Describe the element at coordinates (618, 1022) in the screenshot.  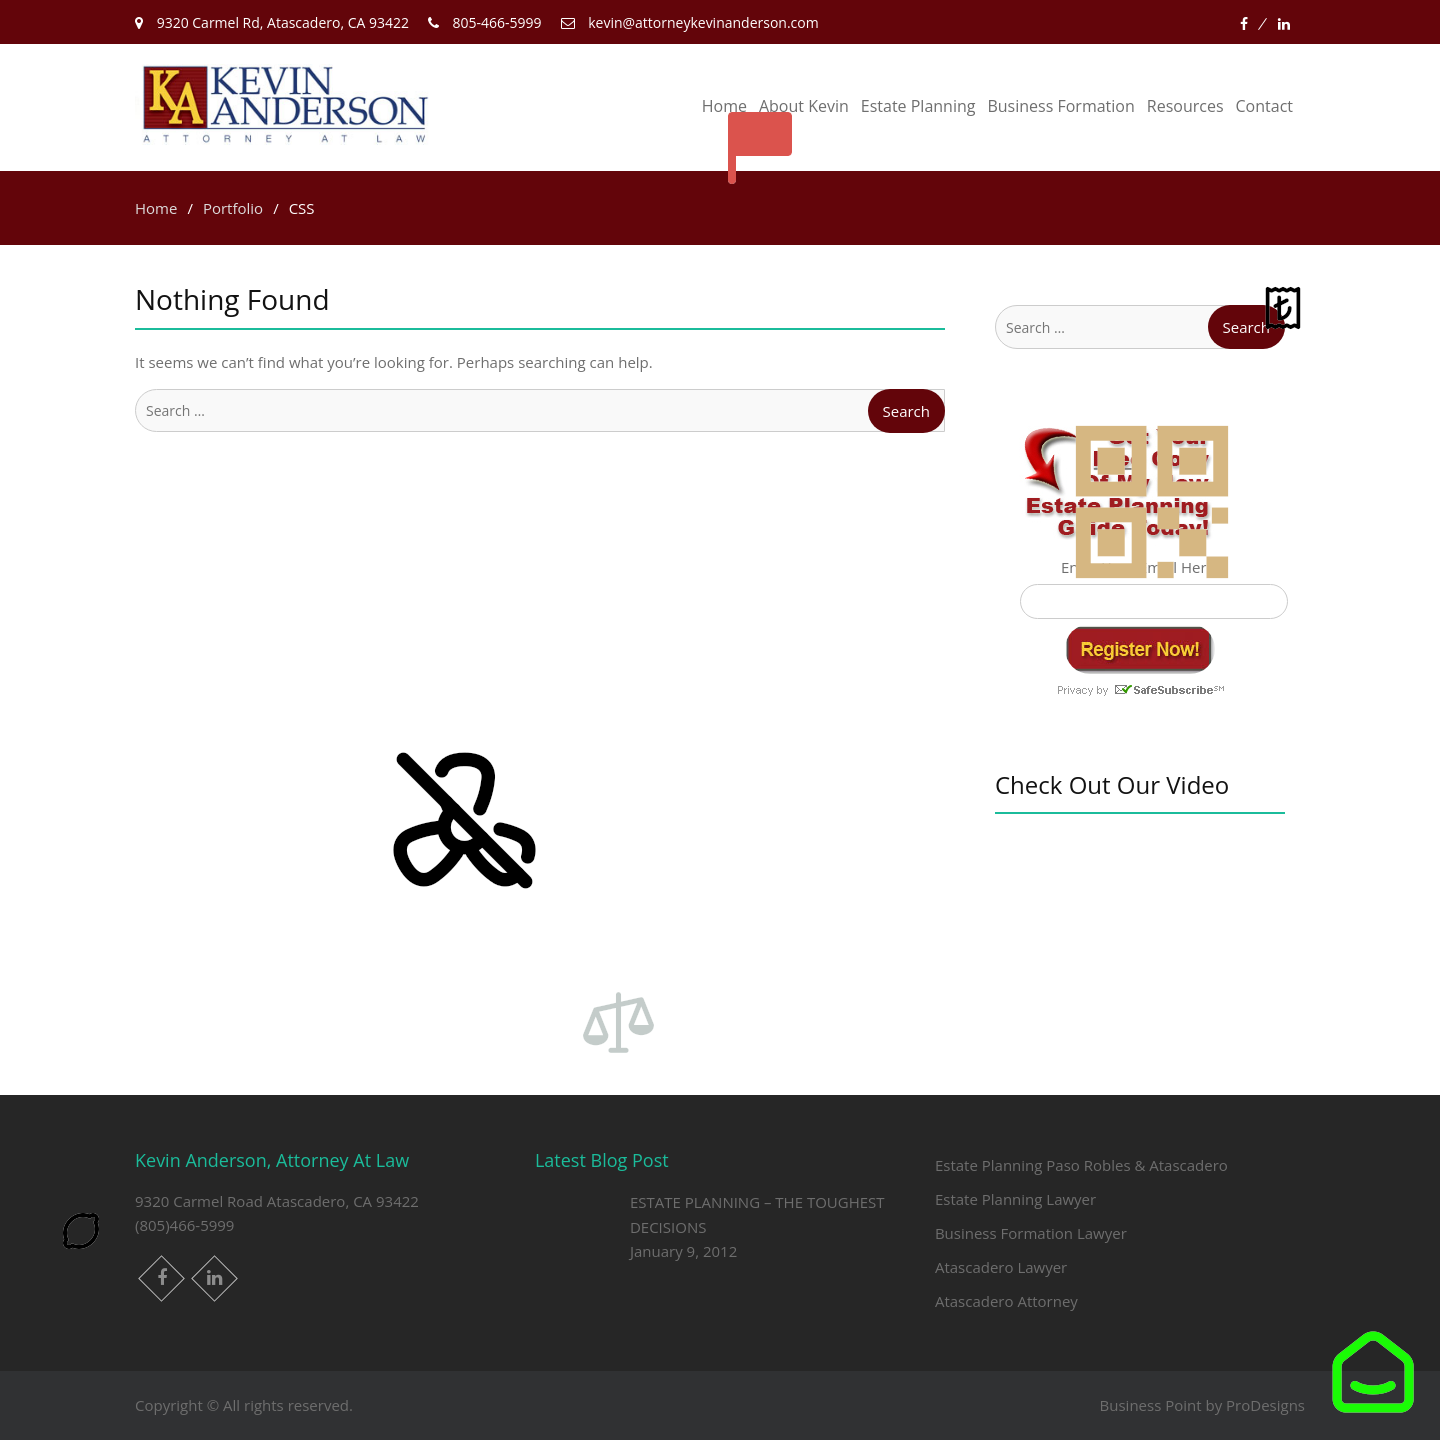
I see `compare items or options` at that location.